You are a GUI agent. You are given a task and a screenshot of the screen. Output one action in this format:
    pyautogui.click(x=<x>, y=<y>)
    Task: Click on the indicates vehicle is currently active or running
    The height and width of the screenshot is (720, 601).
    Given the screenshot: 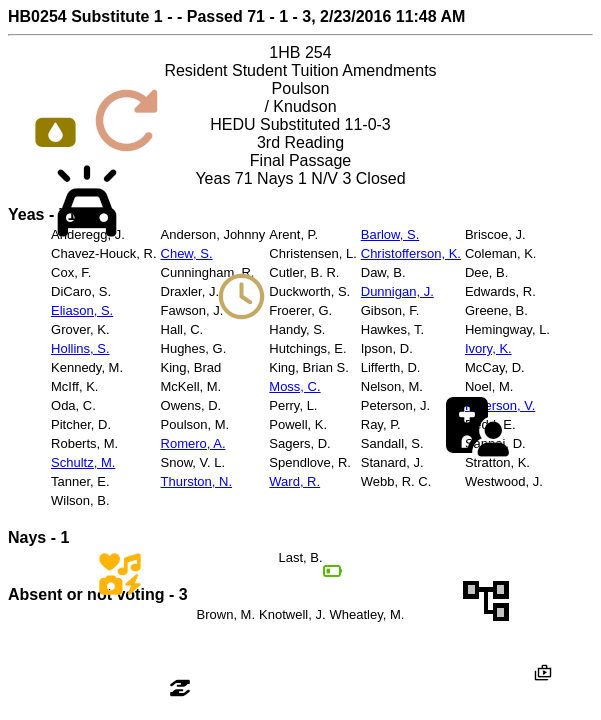 What is the action you would take?
    pyautogui.click(x=87, y=203)
    